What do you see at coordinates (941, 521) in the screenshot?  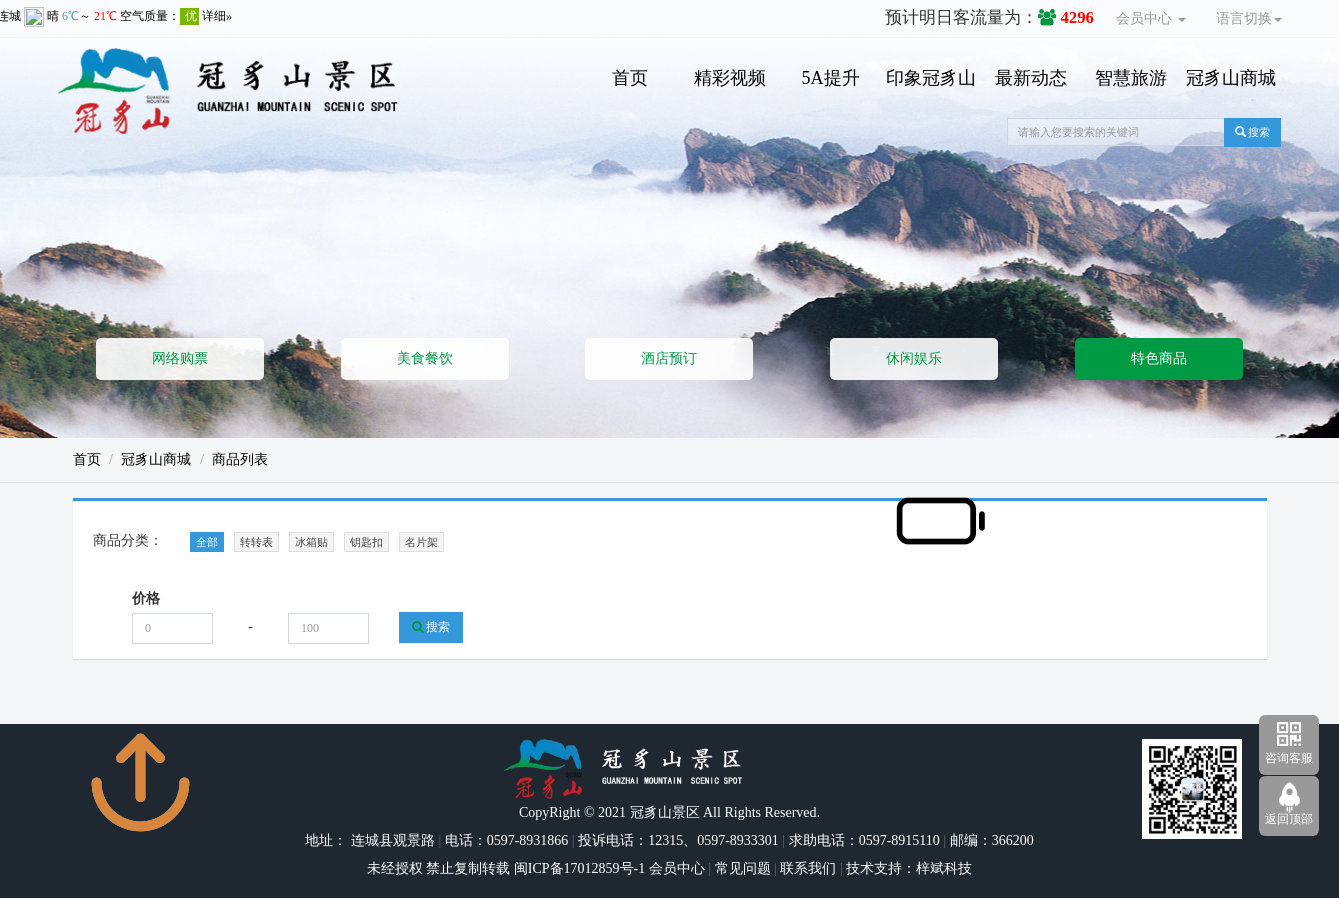 I see `indicates battery is completely drained` at bounding box center [941, 521].